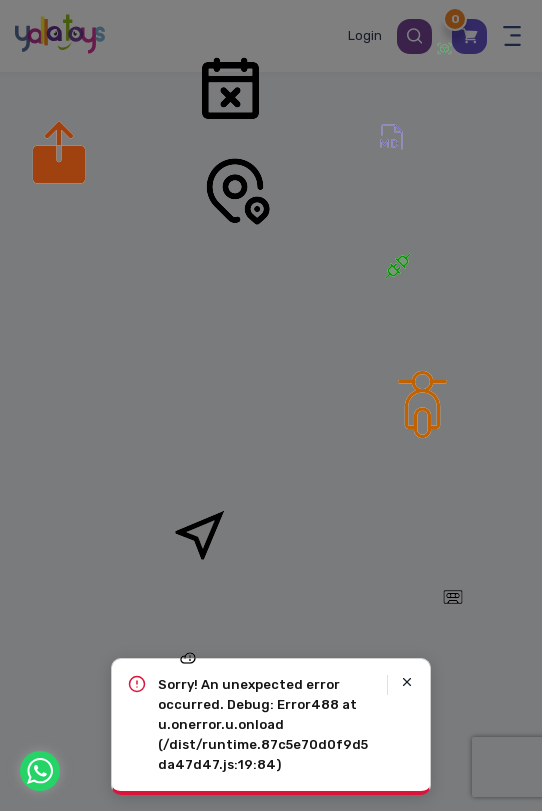  Describe the element at coordinates (230, 90) in the screenshot. I see `cancel or delete a scheduled event` at that location.